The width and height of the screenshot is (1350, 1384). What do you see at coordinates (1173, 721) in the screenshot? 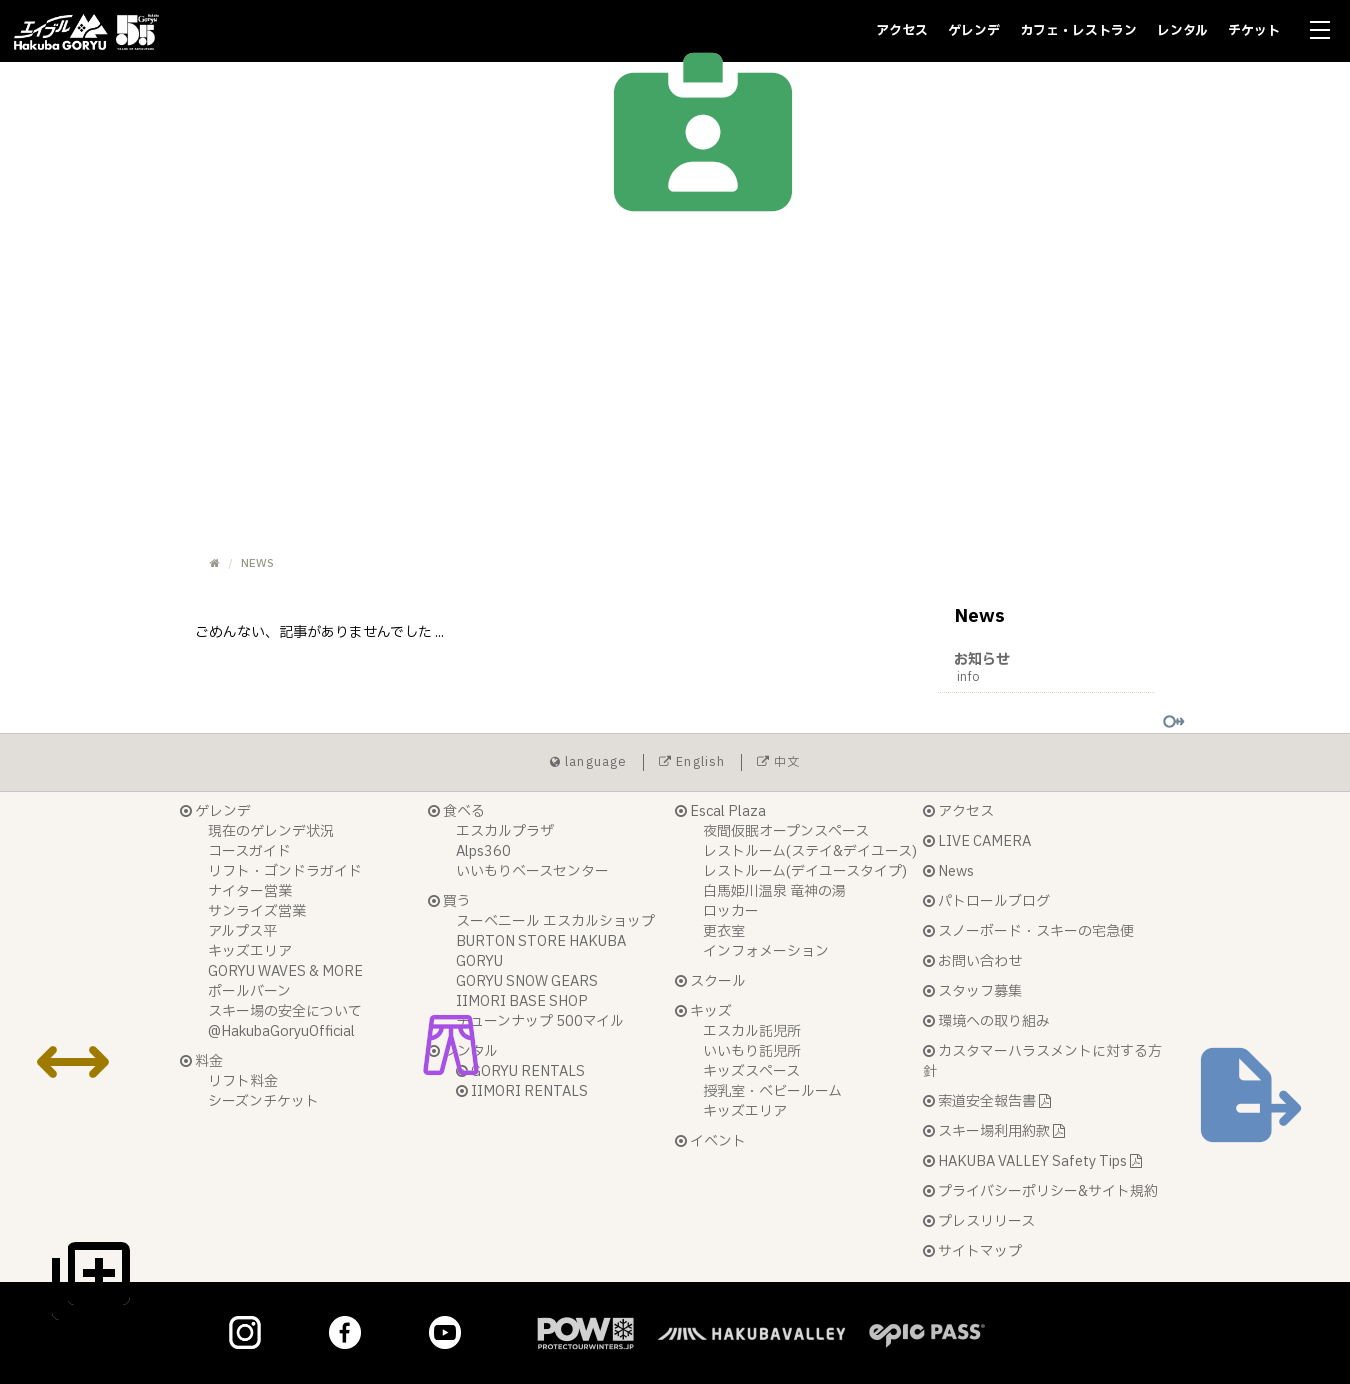
I see `indicates horizontal male gender symbol or masculine orientation` at bounding box center [1173, 721].